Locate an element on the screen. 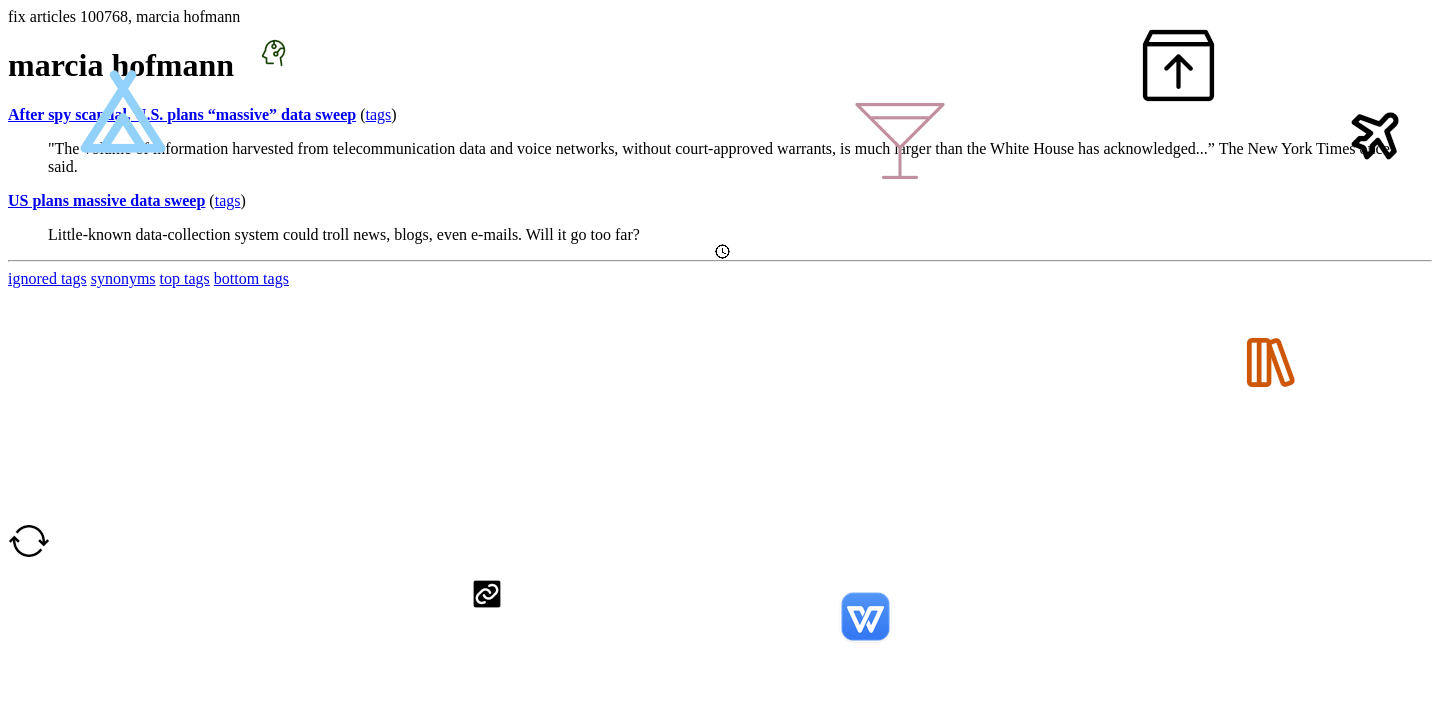 The image size is (1440, 720). enable airplane mode is located at coordinates (1376, 135).